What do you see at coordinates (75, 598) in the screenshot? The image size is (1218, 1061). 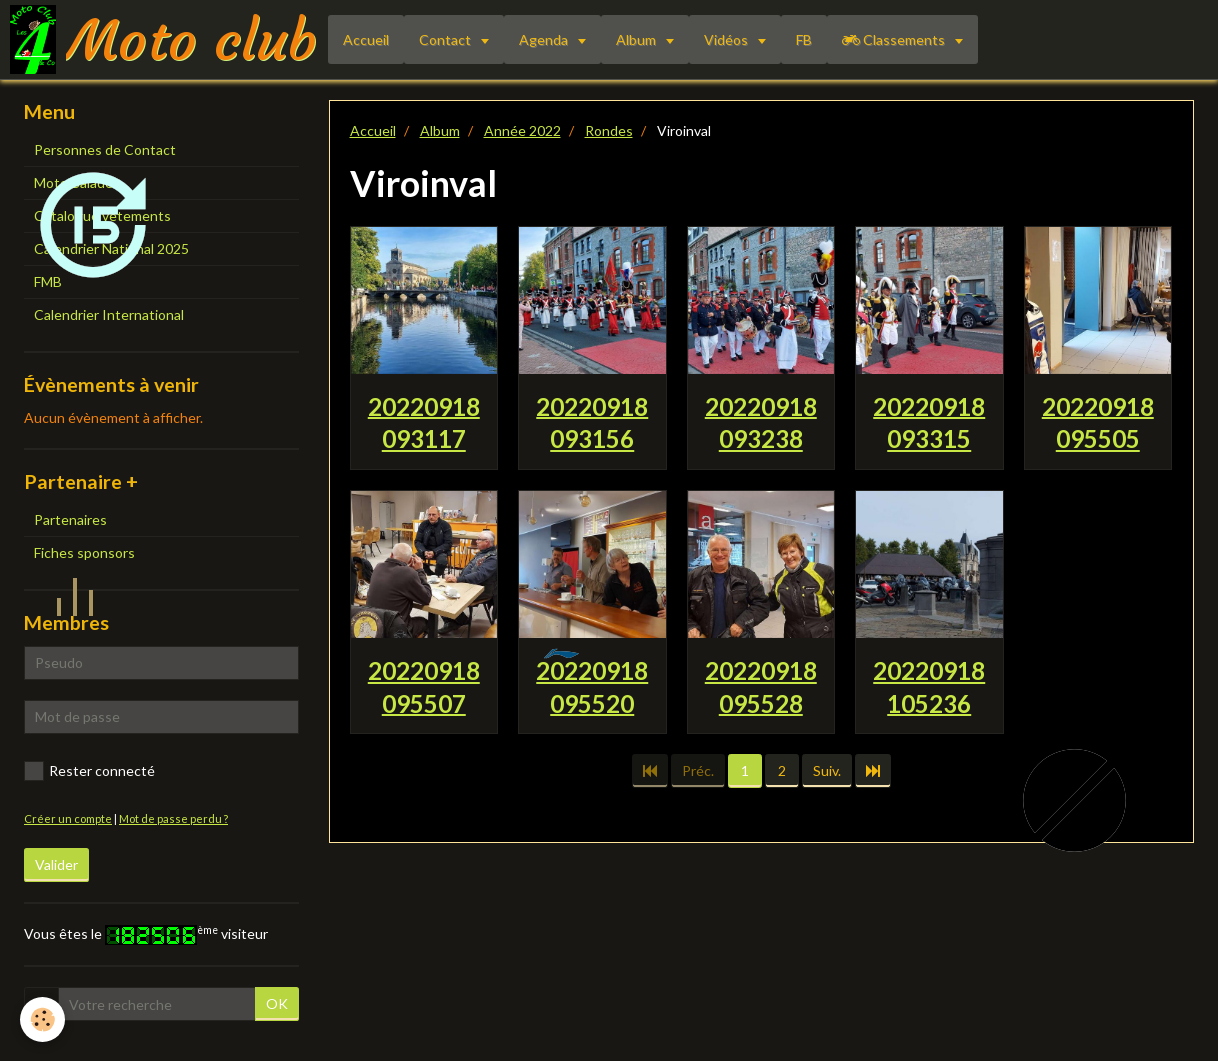 I see `view analytics and statistics` at bounding box center [75, 598].